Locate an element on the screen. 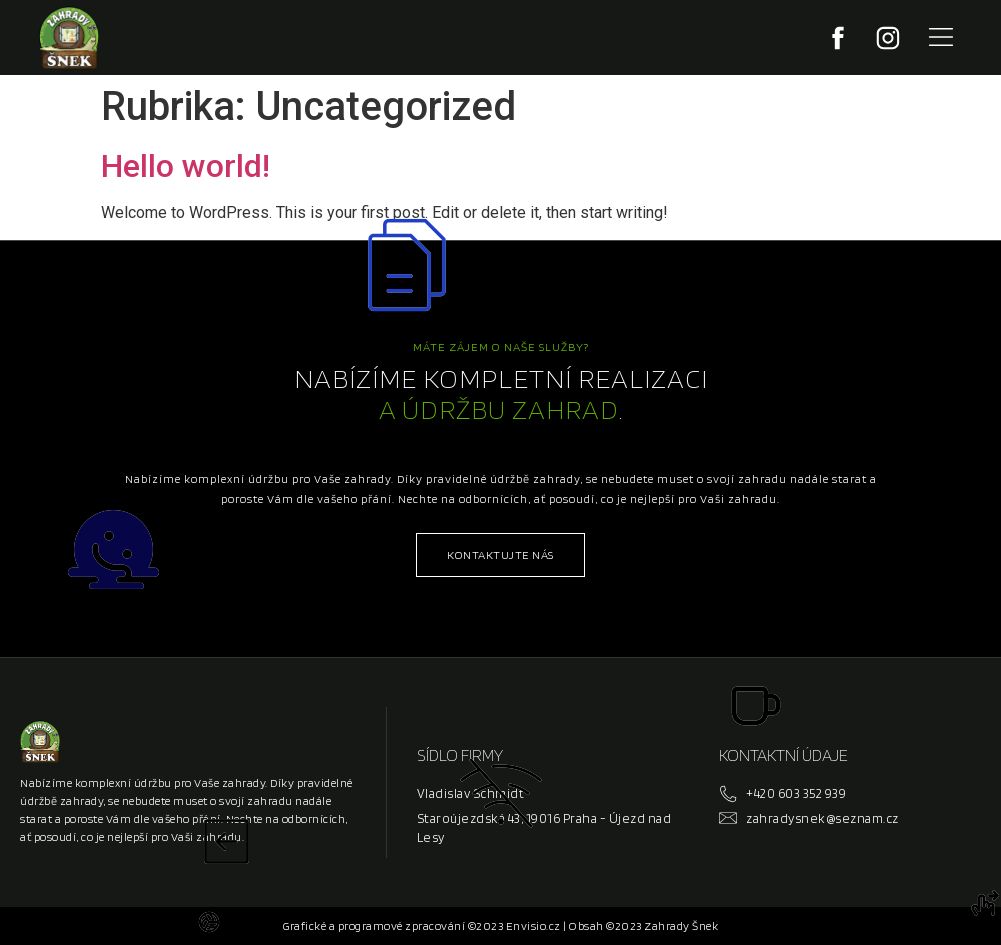  indicates no wifi connection available is located at coordinates (501, 793).